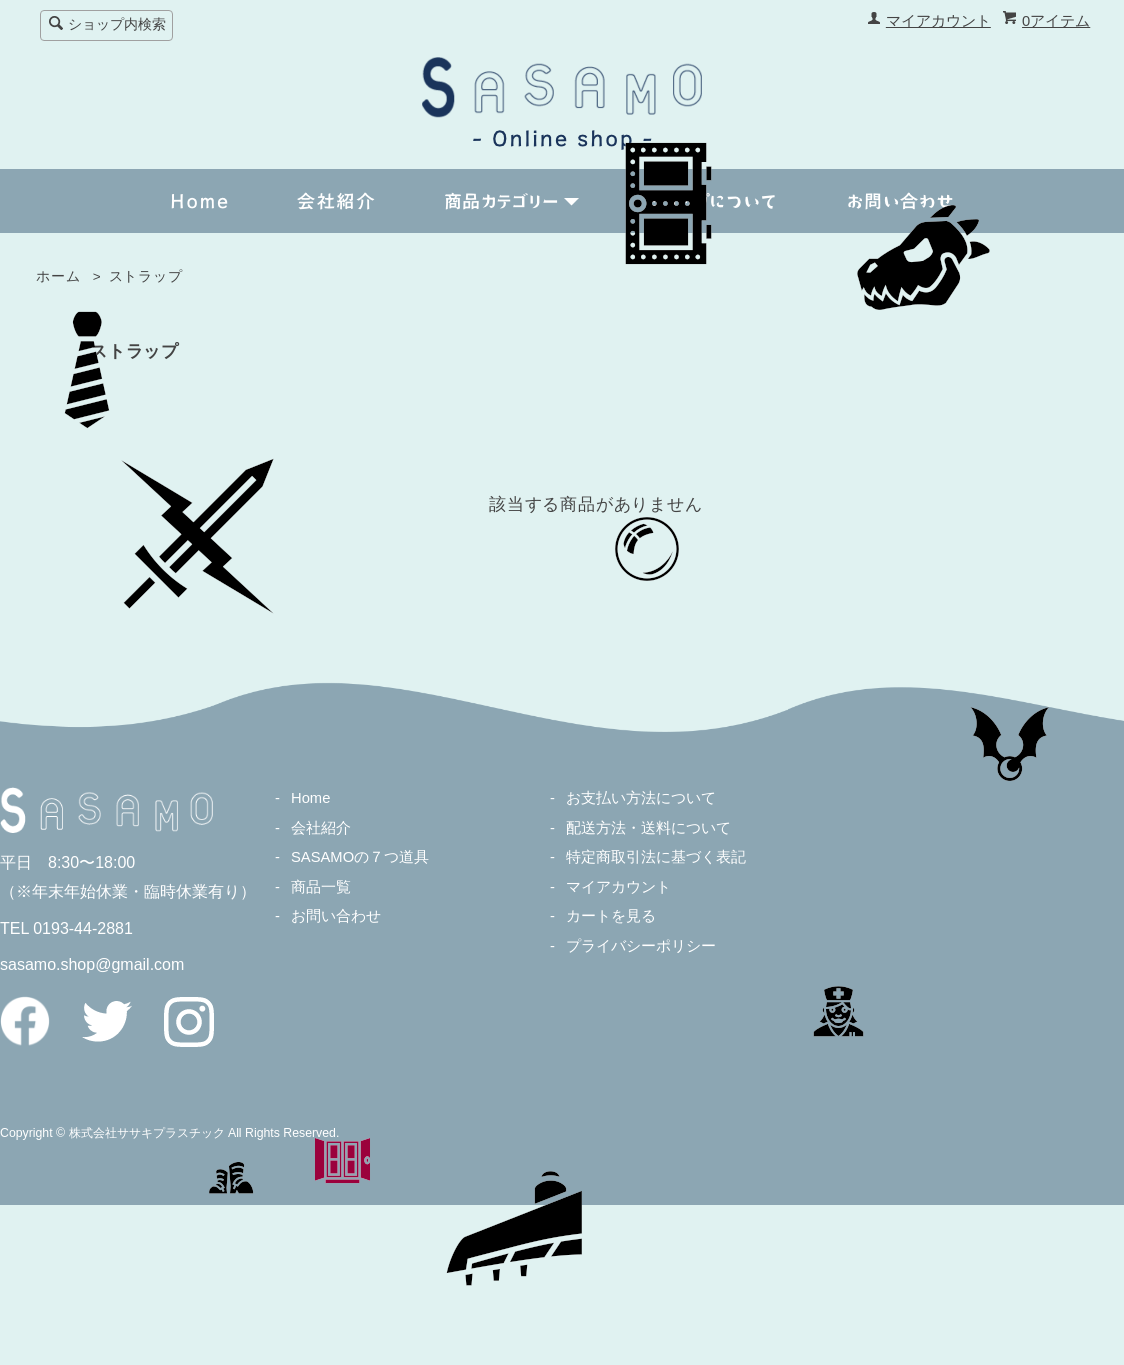  Describe the element at coordinates (668, 203) in the screenshot. I see `access door or entrance settings in a game` at that location.